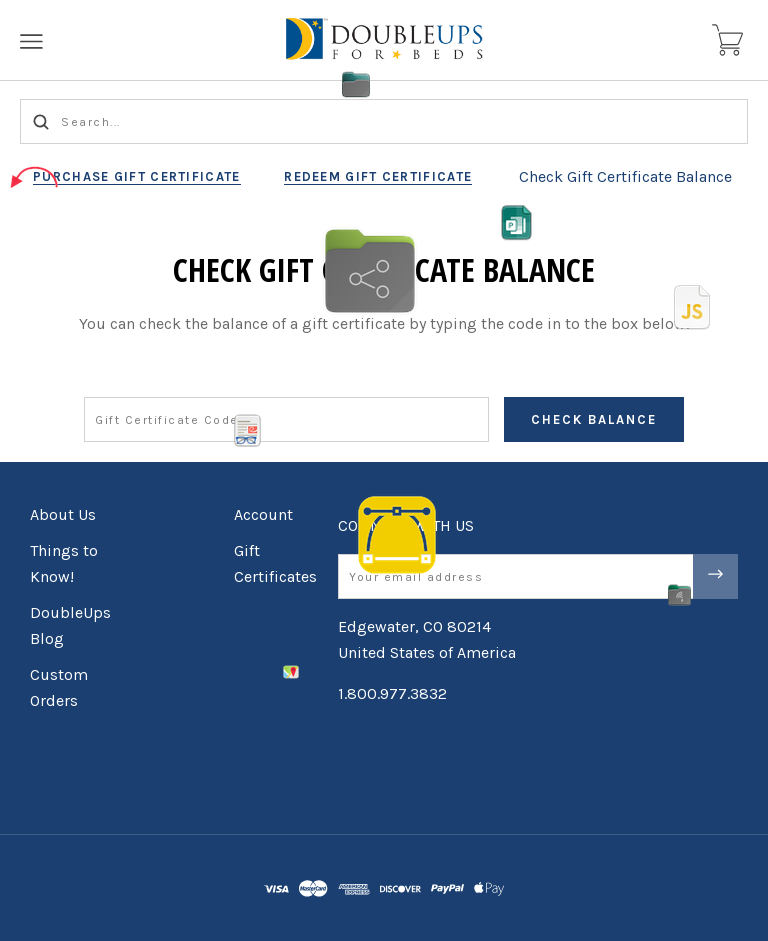 This screenshot has height=941, width=768. I want to click on undo the last action, so click(34, 177).